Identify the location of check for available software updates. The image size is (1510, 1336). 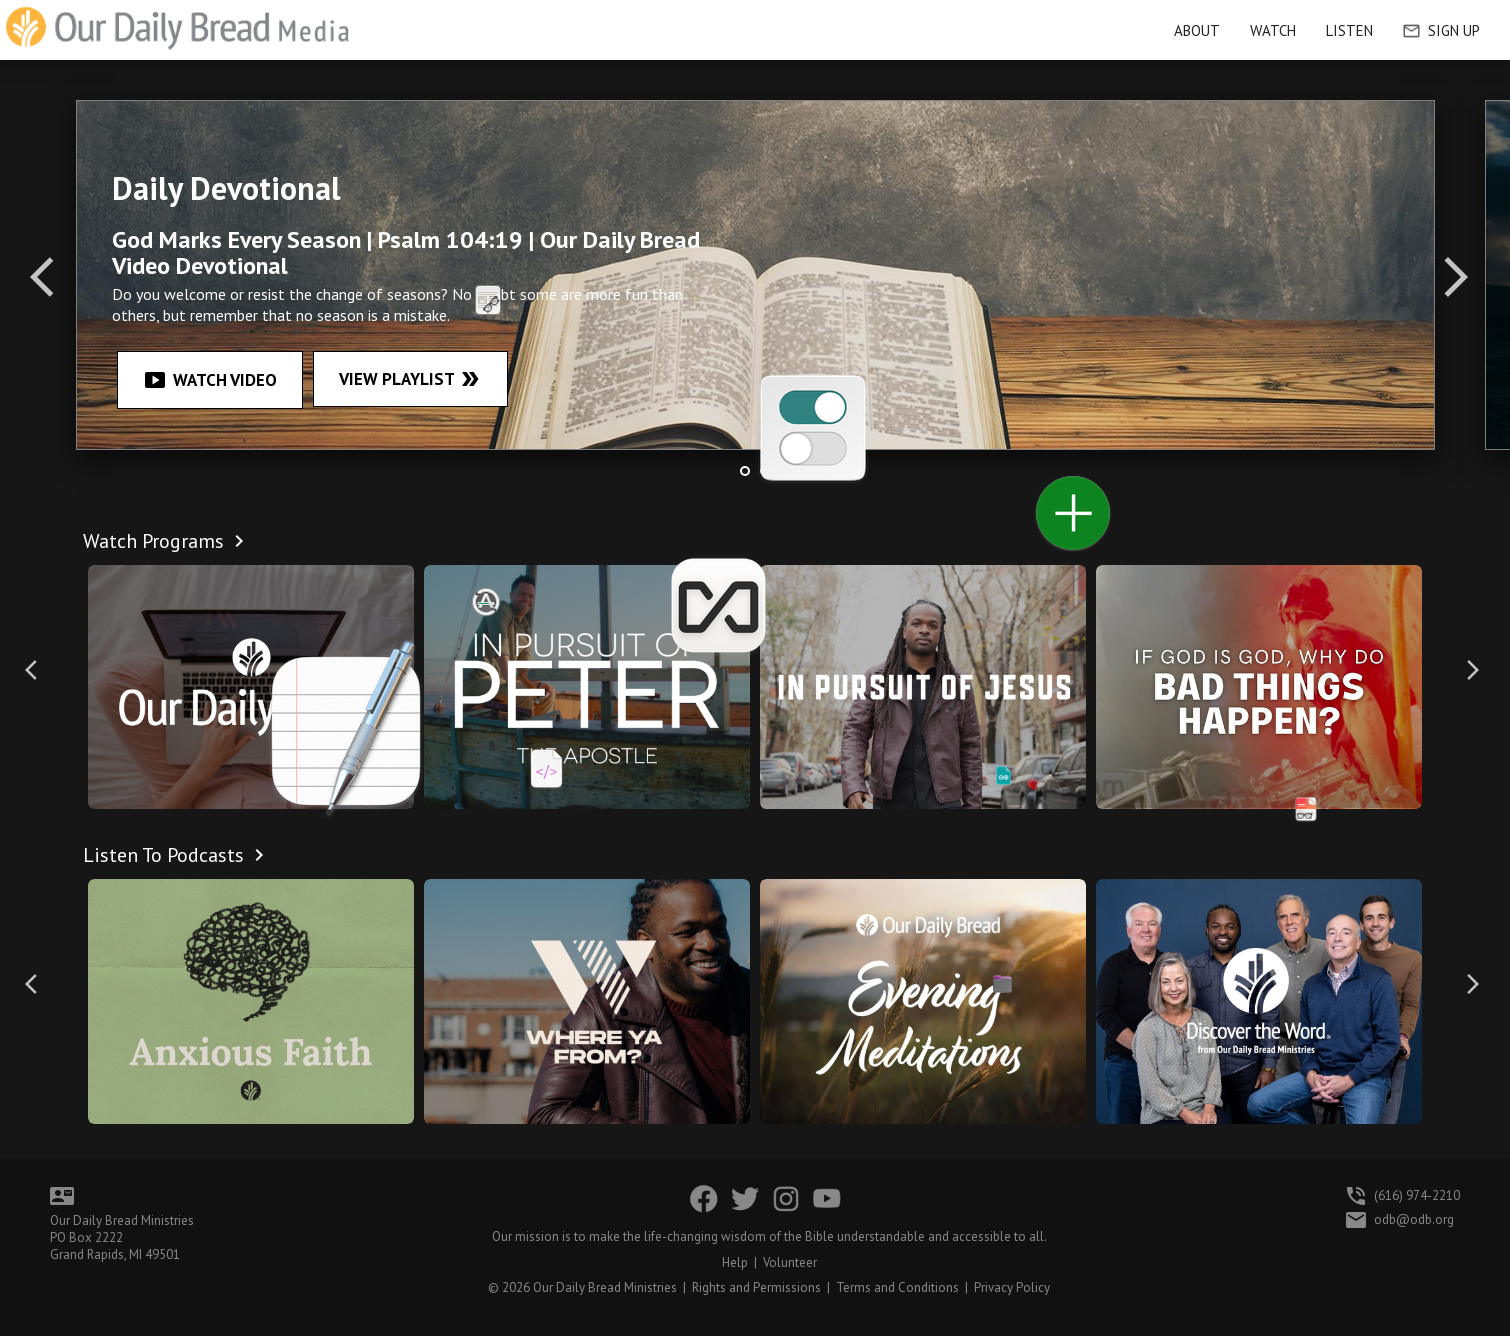
(486, 602).